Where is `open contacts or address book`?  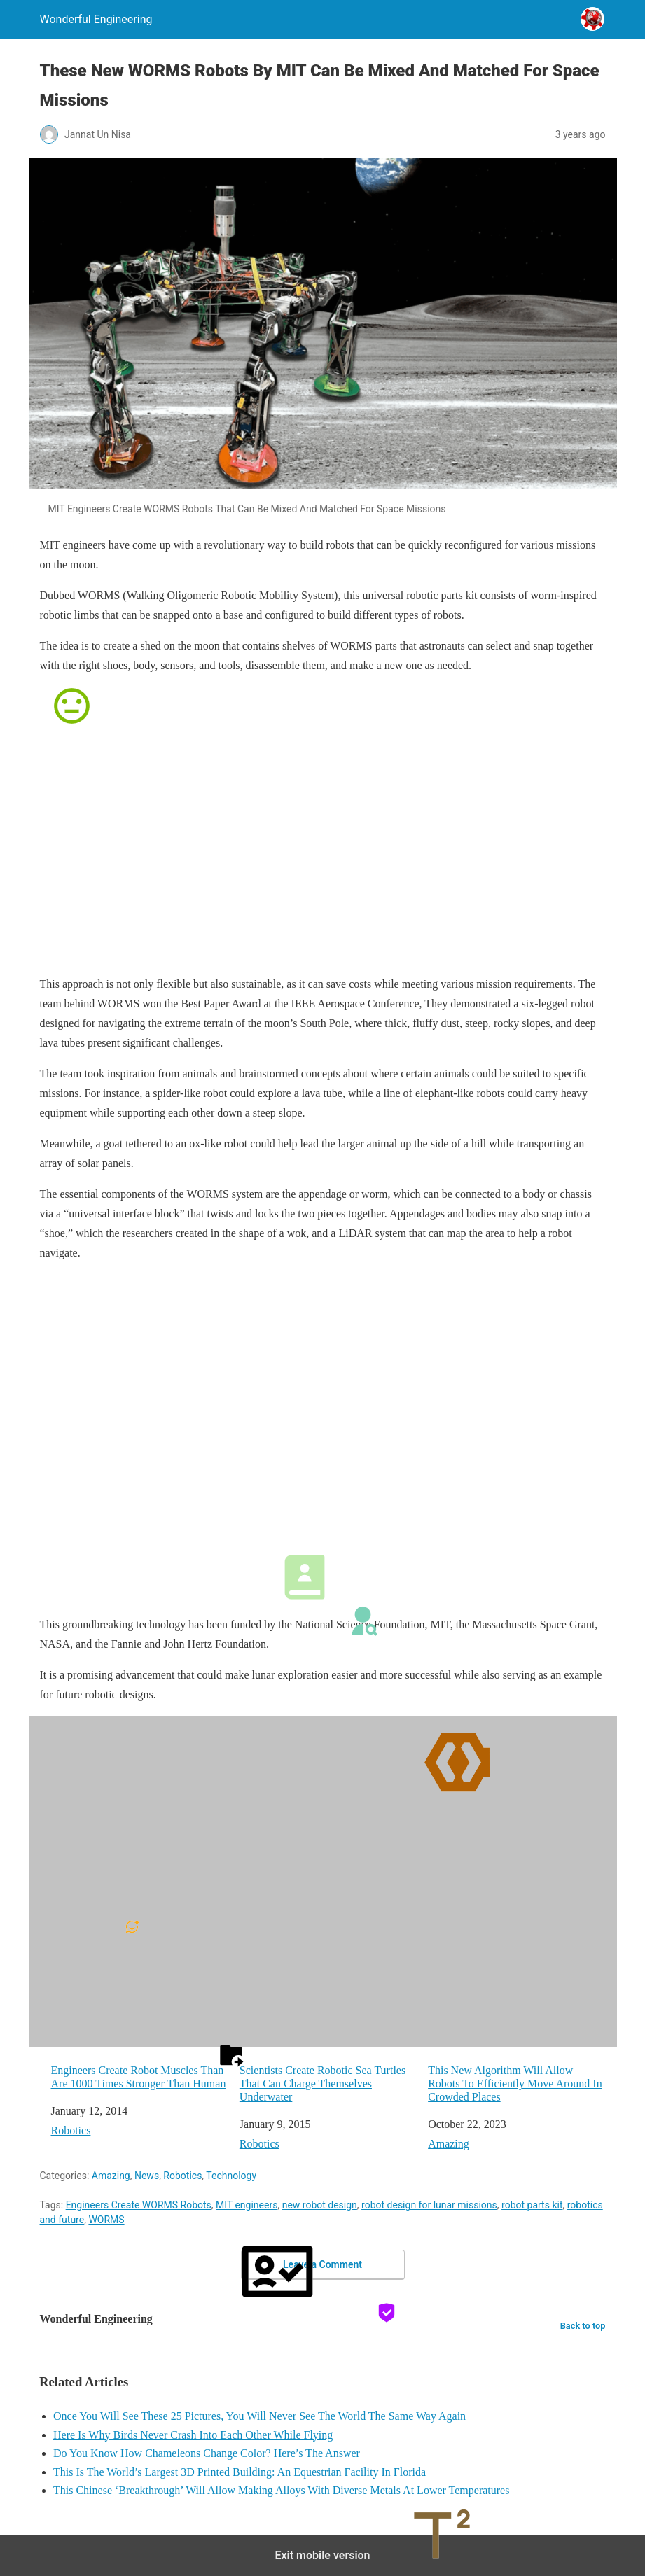 open contacts or address book is located at coordinates (305, 1577).